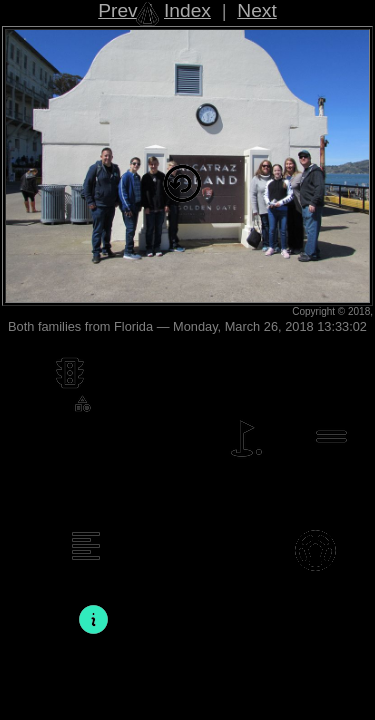 Image resolution: width=375 pixels, height=720 pixels. I want to click on view nearby golf courses, so click(245, 438).